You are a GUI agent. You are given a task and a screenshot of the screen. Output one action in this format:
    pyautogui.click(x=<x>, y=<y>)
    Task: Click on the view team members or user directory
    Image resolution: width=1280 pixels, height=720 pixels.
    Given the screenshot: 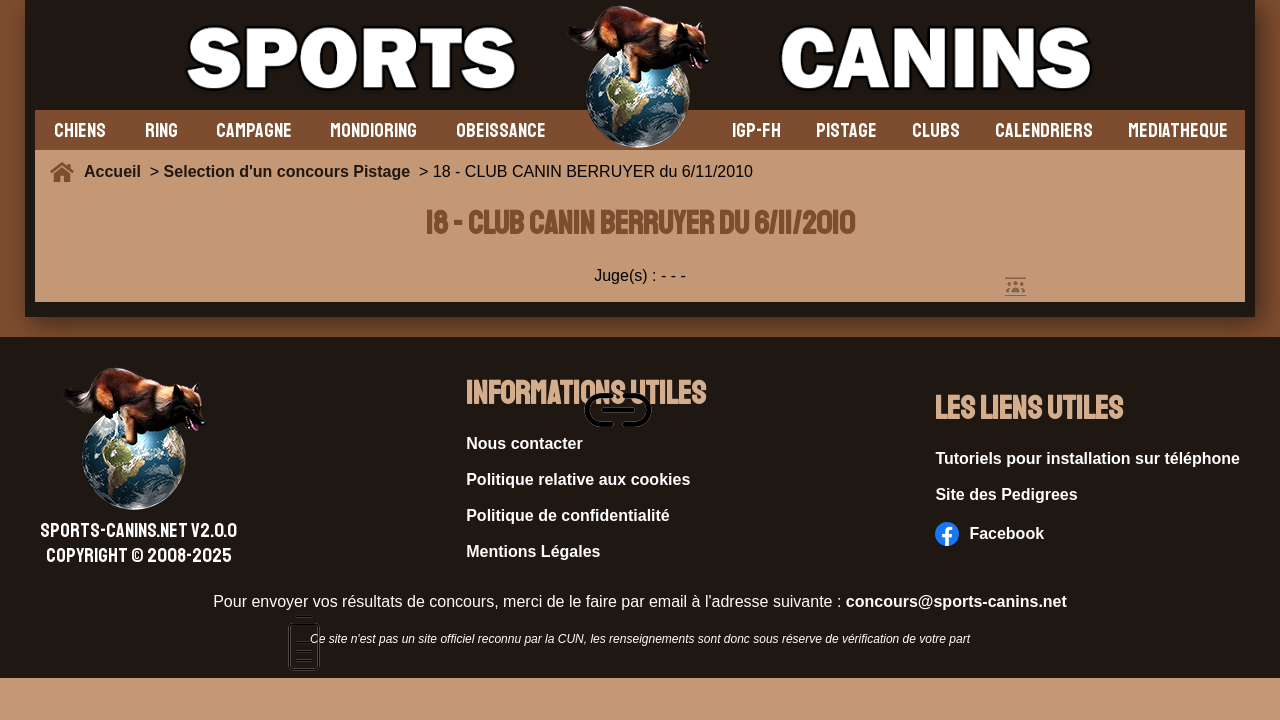 What is the action you would take?
    pyautogui.click(x=1015, y=286)
    